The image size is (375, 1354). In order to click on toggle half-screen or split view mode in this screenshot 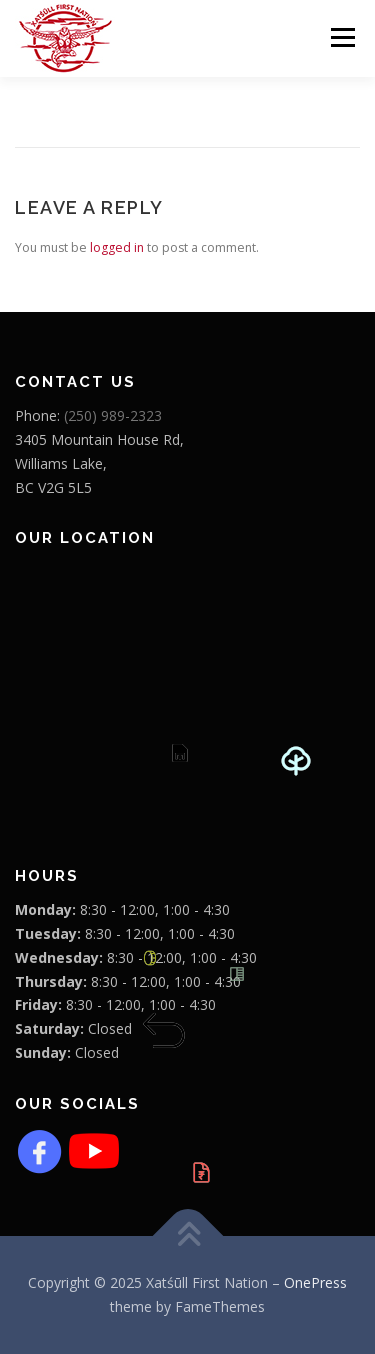, I will do `click(237, 974)`.